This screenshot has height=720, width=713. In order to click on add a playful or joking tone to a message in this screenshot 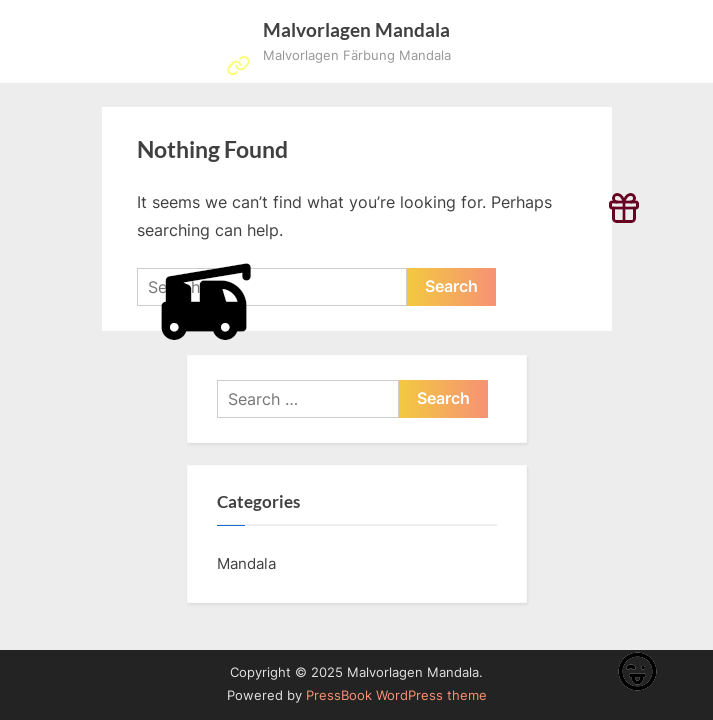, I will do `click(637, 671)`.